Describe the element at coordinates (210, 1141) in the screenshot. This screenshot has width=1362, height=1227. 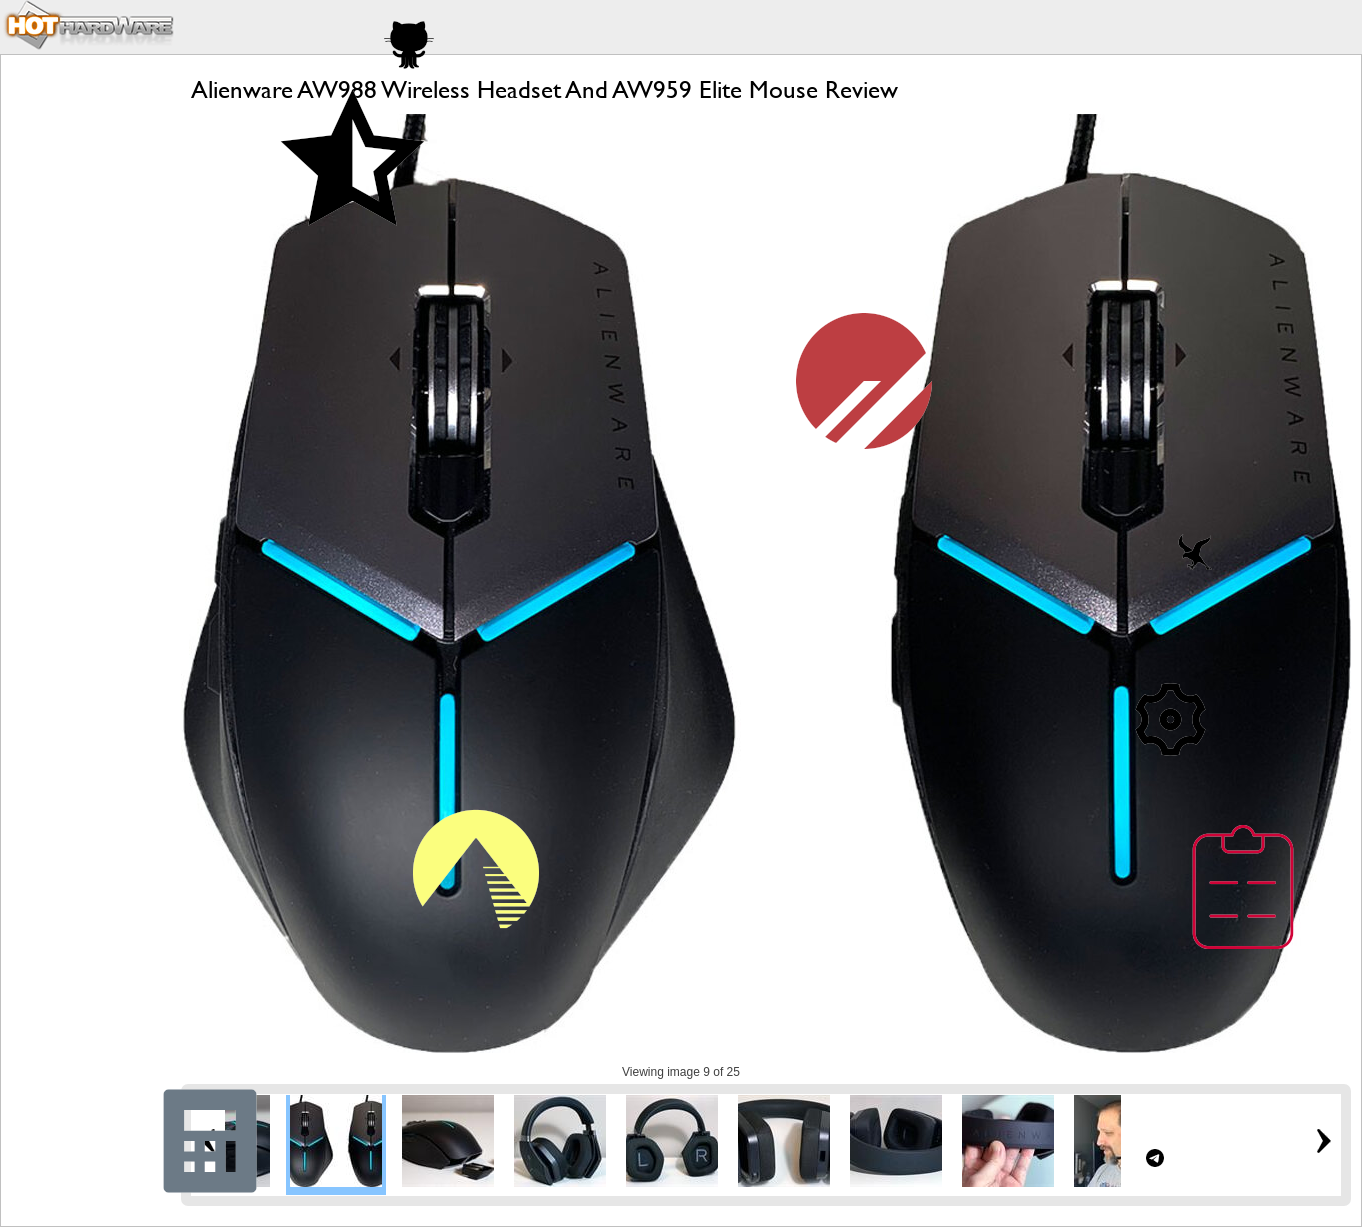
I see `open the calculator app` at that location.